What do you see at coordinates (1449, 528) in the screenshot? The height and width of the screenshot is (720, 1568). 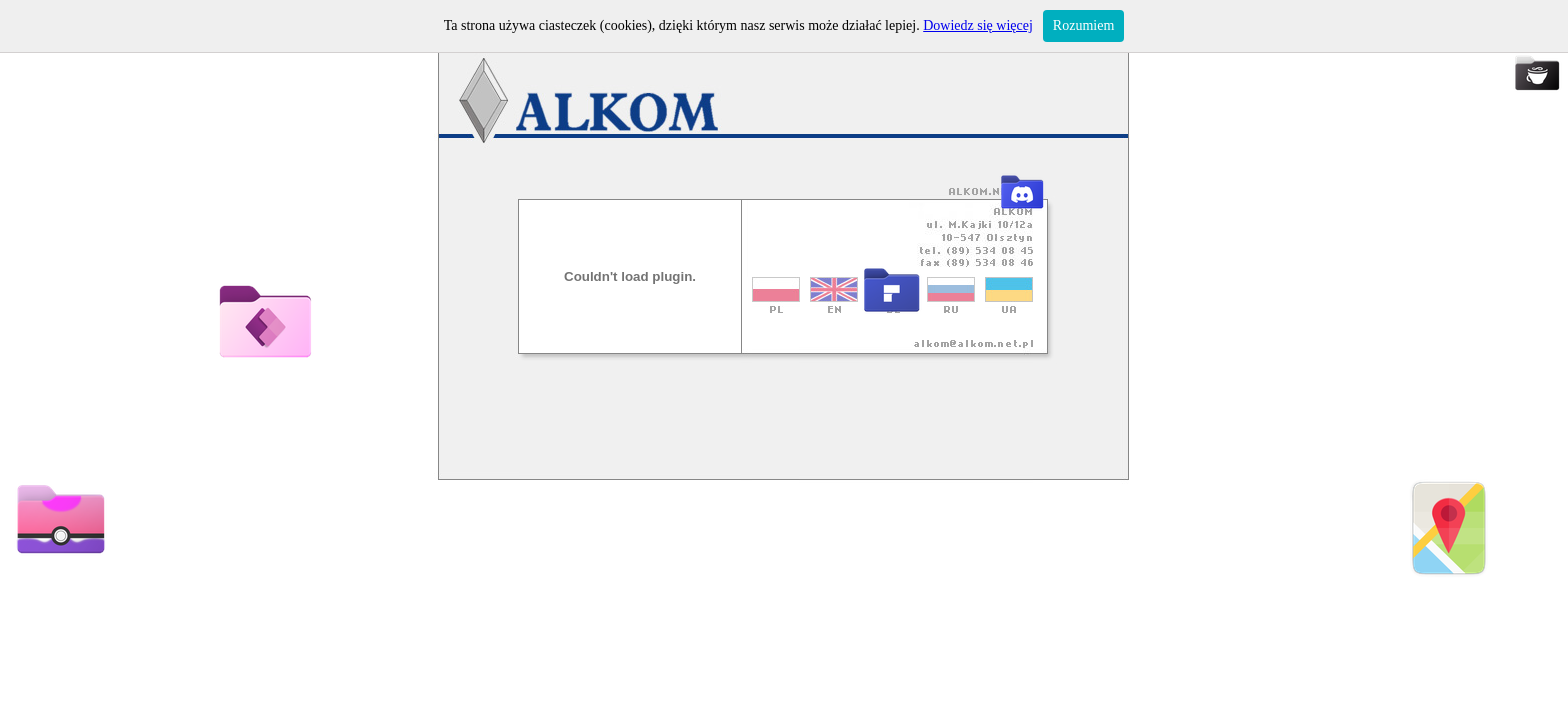 I see `a geo+json geographic data file` at bounding box center [1449, 528].